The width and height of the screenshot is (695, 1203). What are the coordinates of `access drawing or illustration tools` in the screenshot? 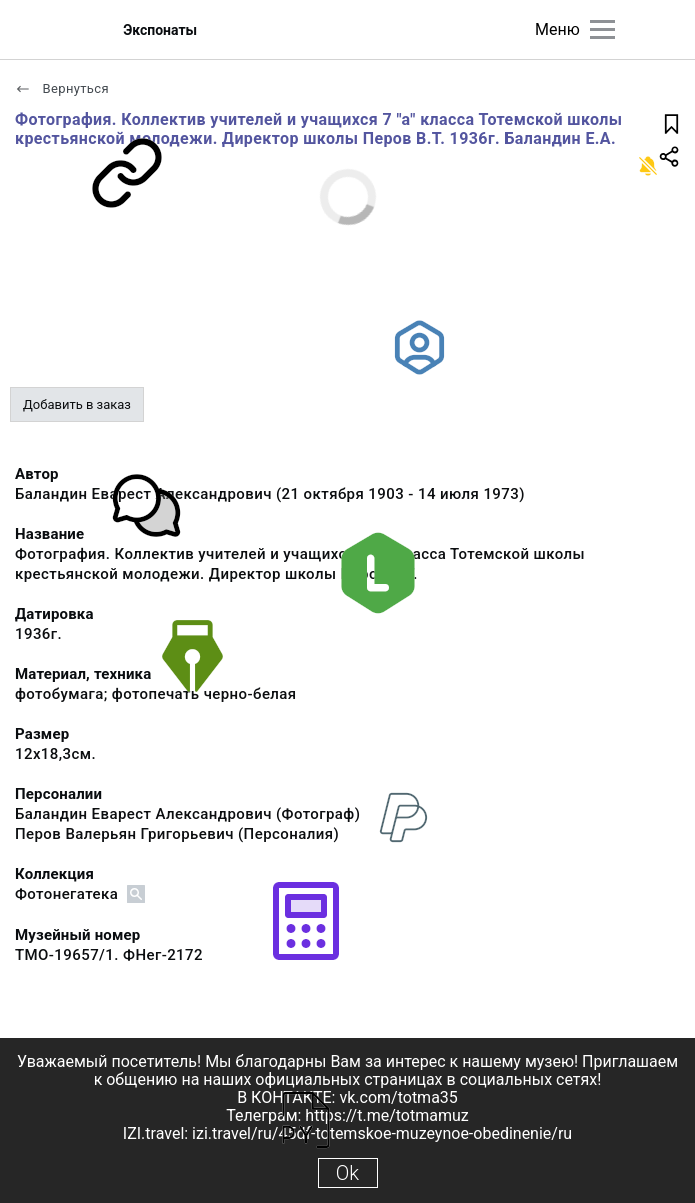 It's located at (192, 655).